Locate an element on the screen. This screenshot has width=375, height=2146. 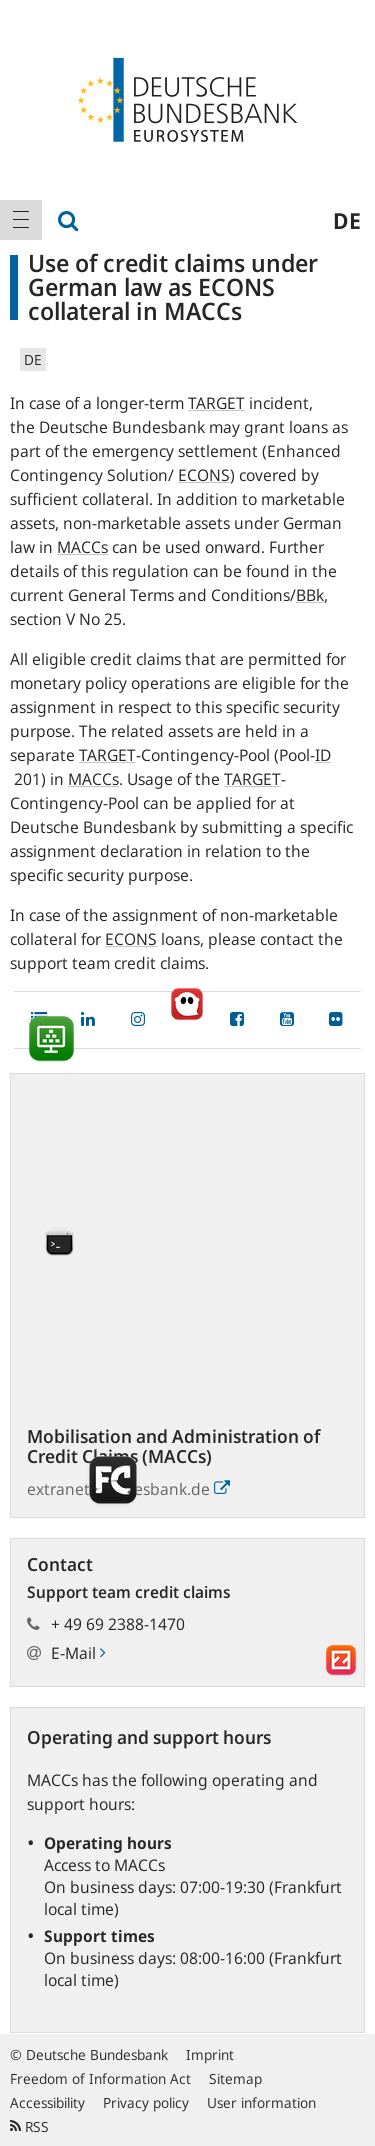
launch VMware Horizon client for virtual desktop access is located at coordinates (51, 1038).